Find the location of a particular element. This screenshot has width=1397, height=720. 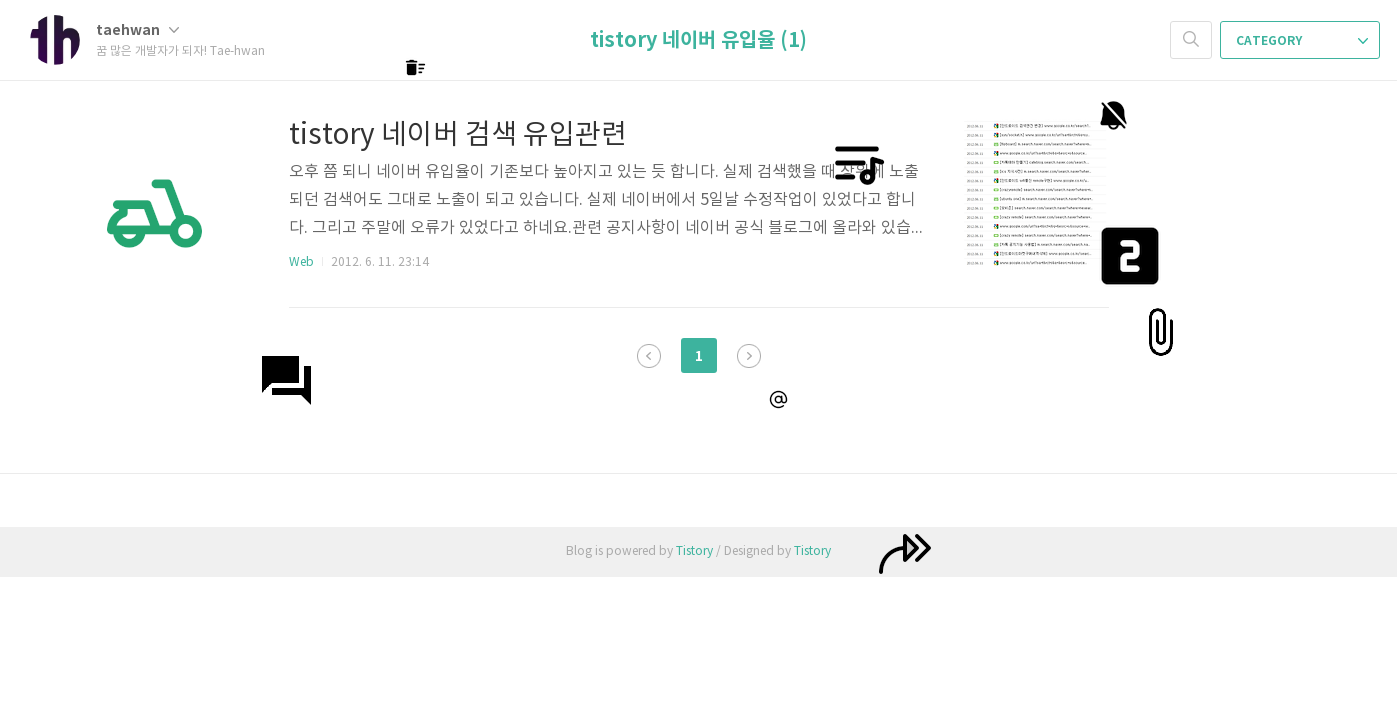

view your playlist is located at coordinates (857, 163).